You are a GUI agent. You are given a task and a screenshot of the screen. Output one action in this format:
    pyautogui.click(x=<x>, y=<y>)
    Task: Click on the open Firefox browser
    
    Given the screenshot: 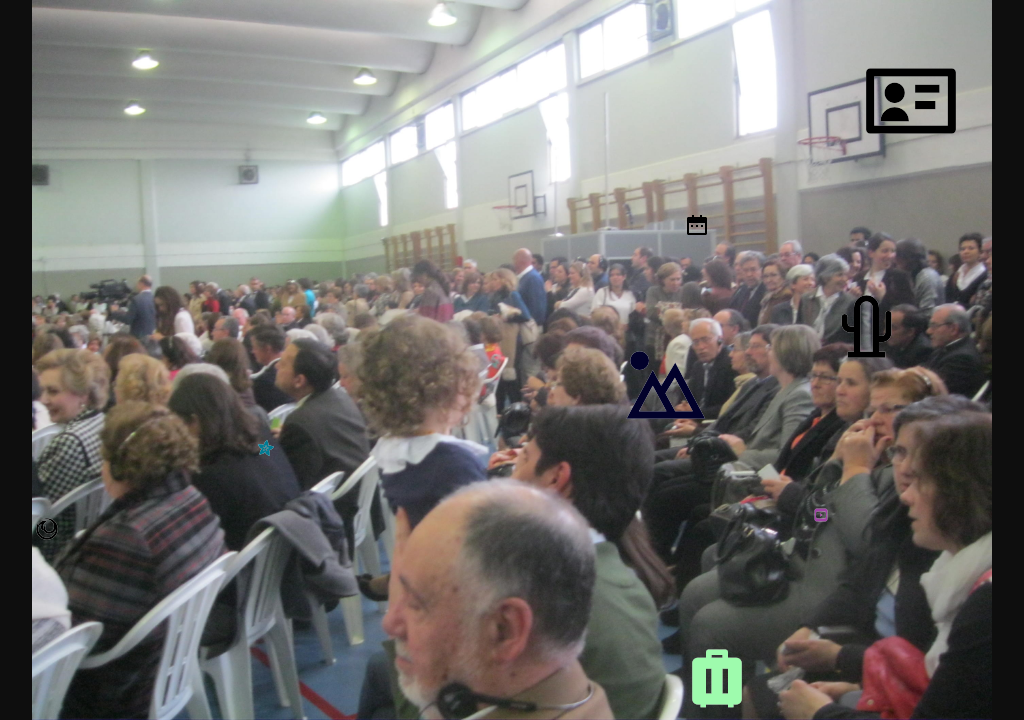 What is the action you would take?
    pyautogui.click(x=47, y=529)
    